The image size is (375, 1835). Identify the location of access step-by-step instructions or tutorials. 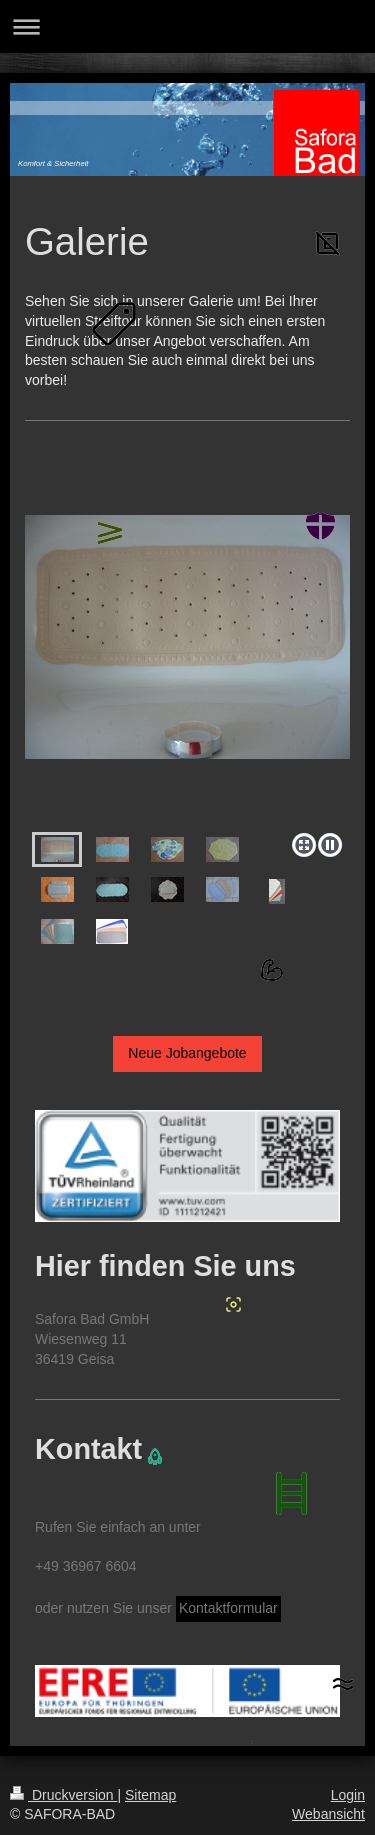
(291, 1493).